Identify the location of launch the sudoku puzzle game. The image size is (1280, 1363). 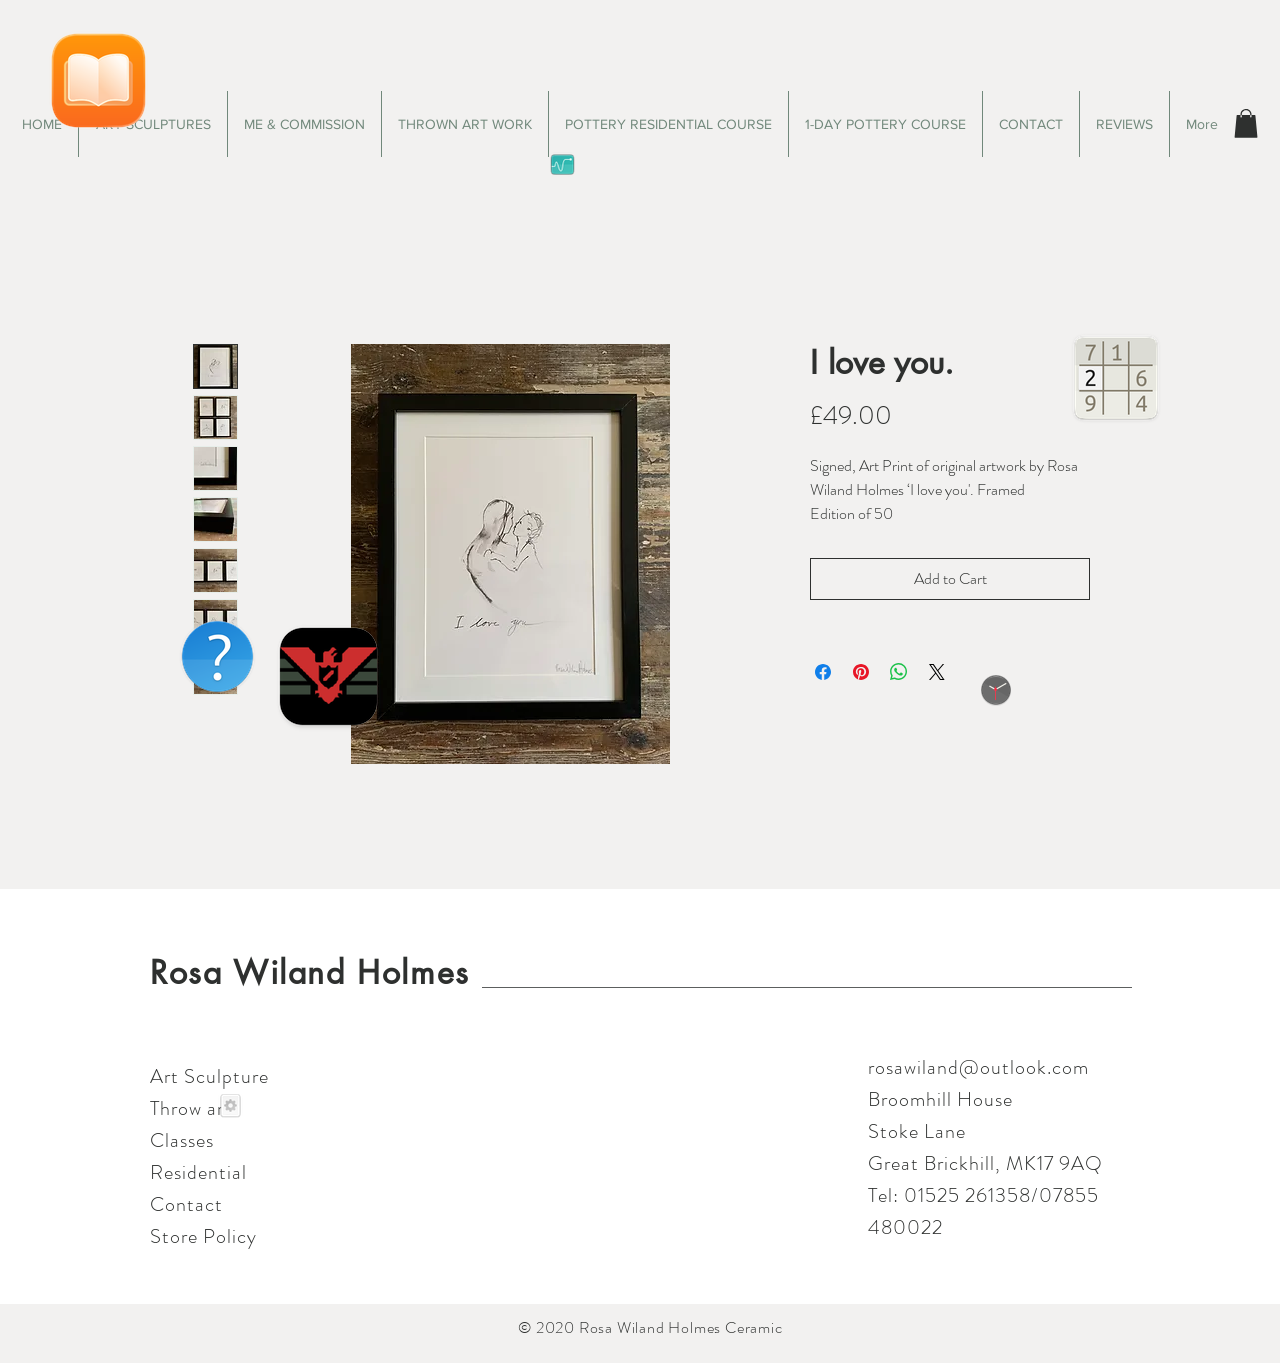
(1116, 378).